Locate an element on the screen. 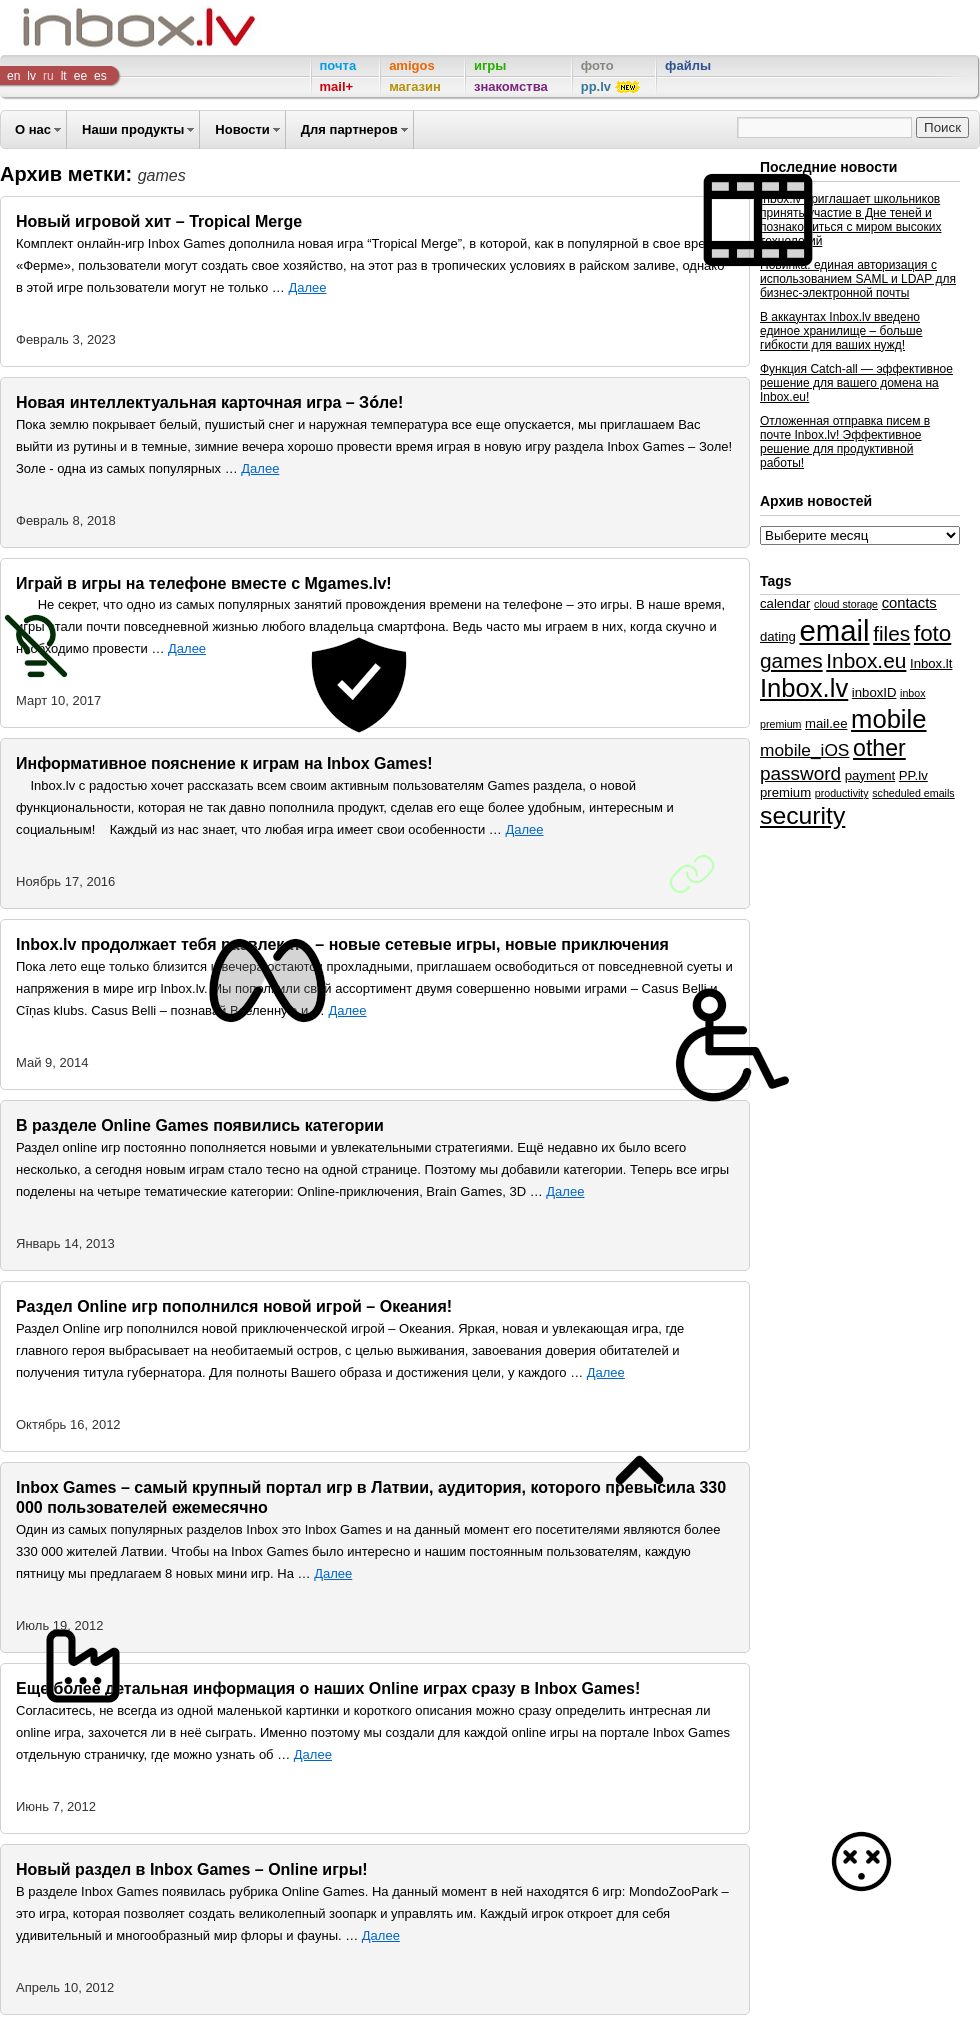 The image size is (980, 2025). turn off lights or disable lighting is located at coordinates (36, 646).